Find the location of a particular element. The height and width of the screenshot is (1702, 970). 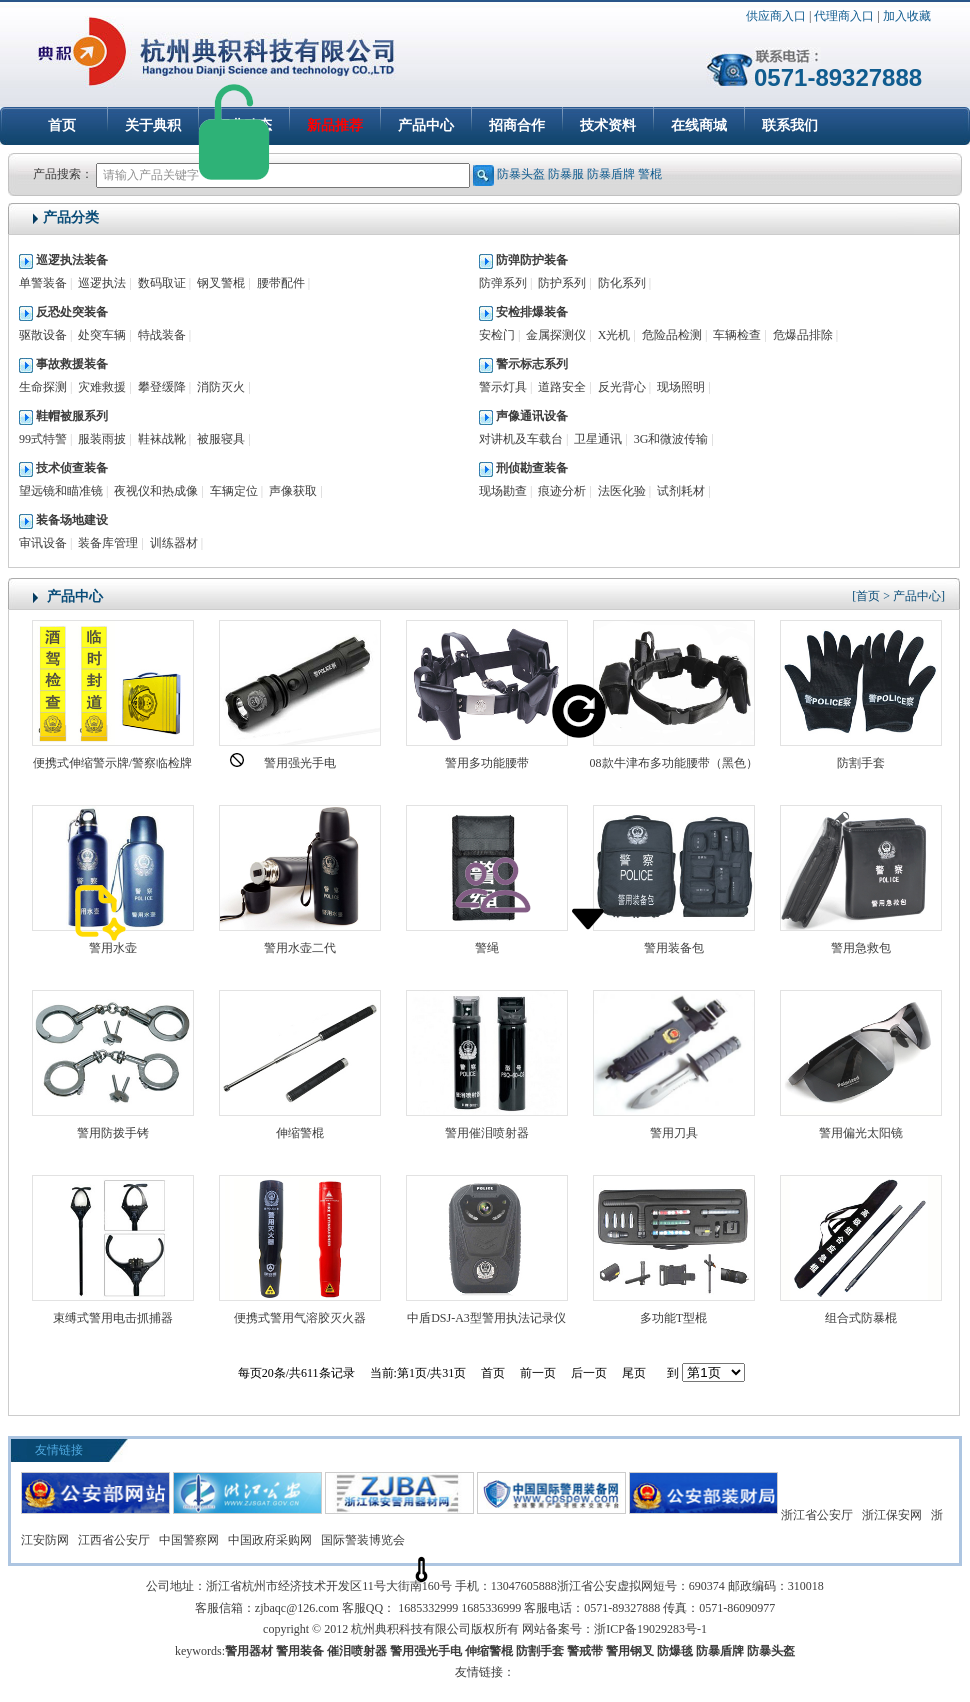

view current temperature is located at coordinates (421, 1569).